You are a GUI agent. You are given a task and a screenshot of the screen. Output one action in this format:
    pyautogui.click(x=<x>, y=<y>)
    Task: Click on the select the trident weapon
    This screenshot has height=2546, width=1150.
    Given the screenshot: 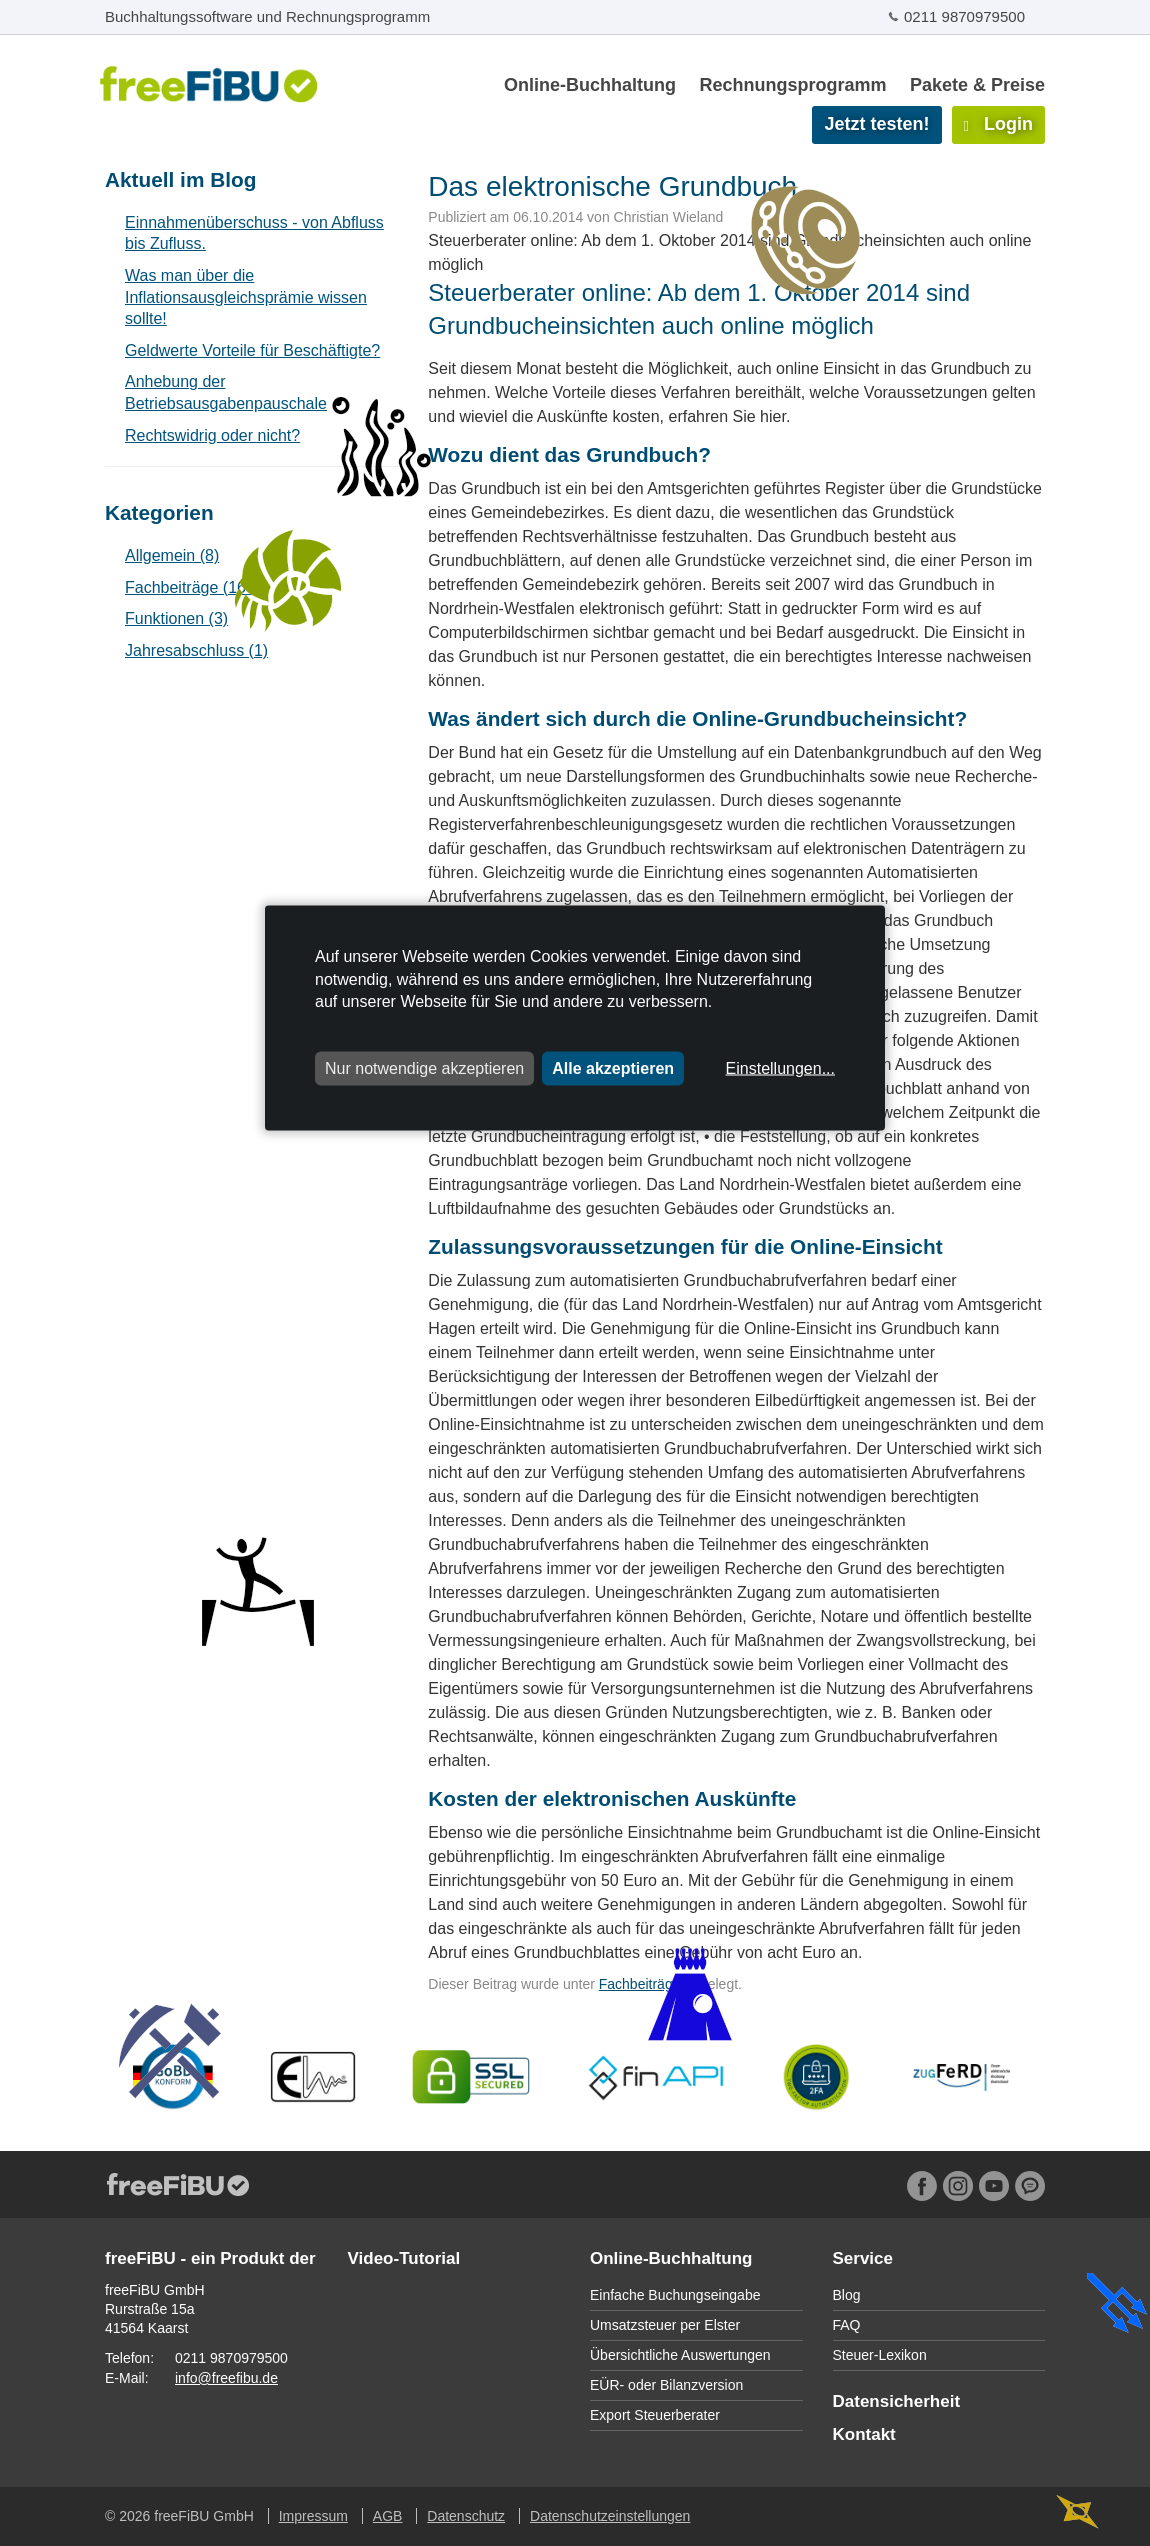 What is the action you would take?
    pyautogui.click(x=1117, y=2303)
    